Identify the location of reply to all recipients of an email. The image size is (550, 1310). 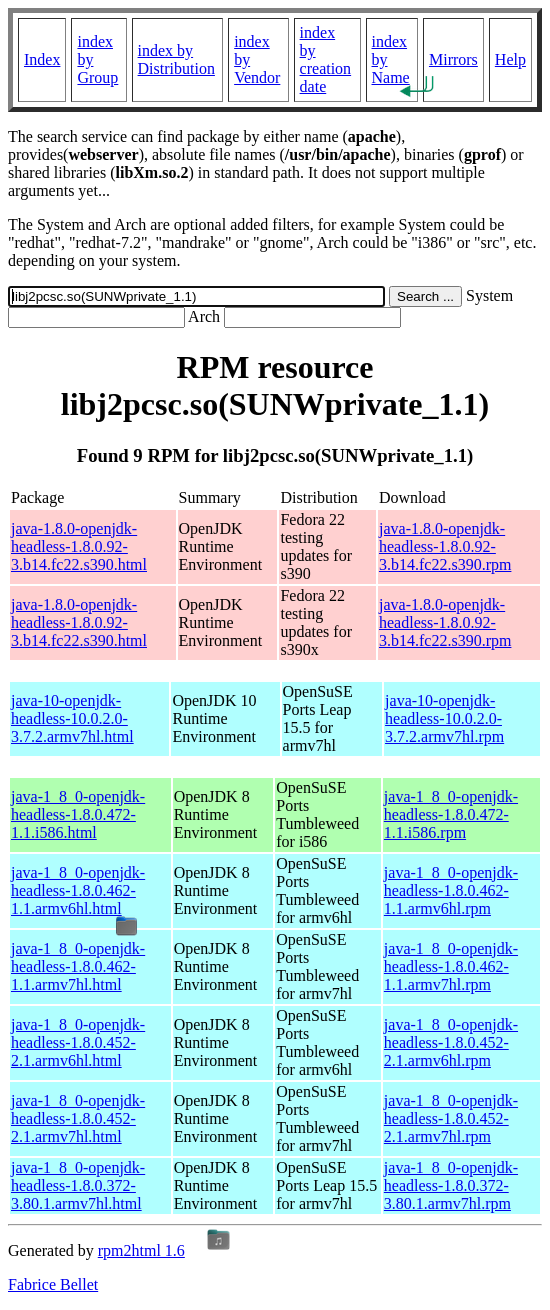
(416, 84).